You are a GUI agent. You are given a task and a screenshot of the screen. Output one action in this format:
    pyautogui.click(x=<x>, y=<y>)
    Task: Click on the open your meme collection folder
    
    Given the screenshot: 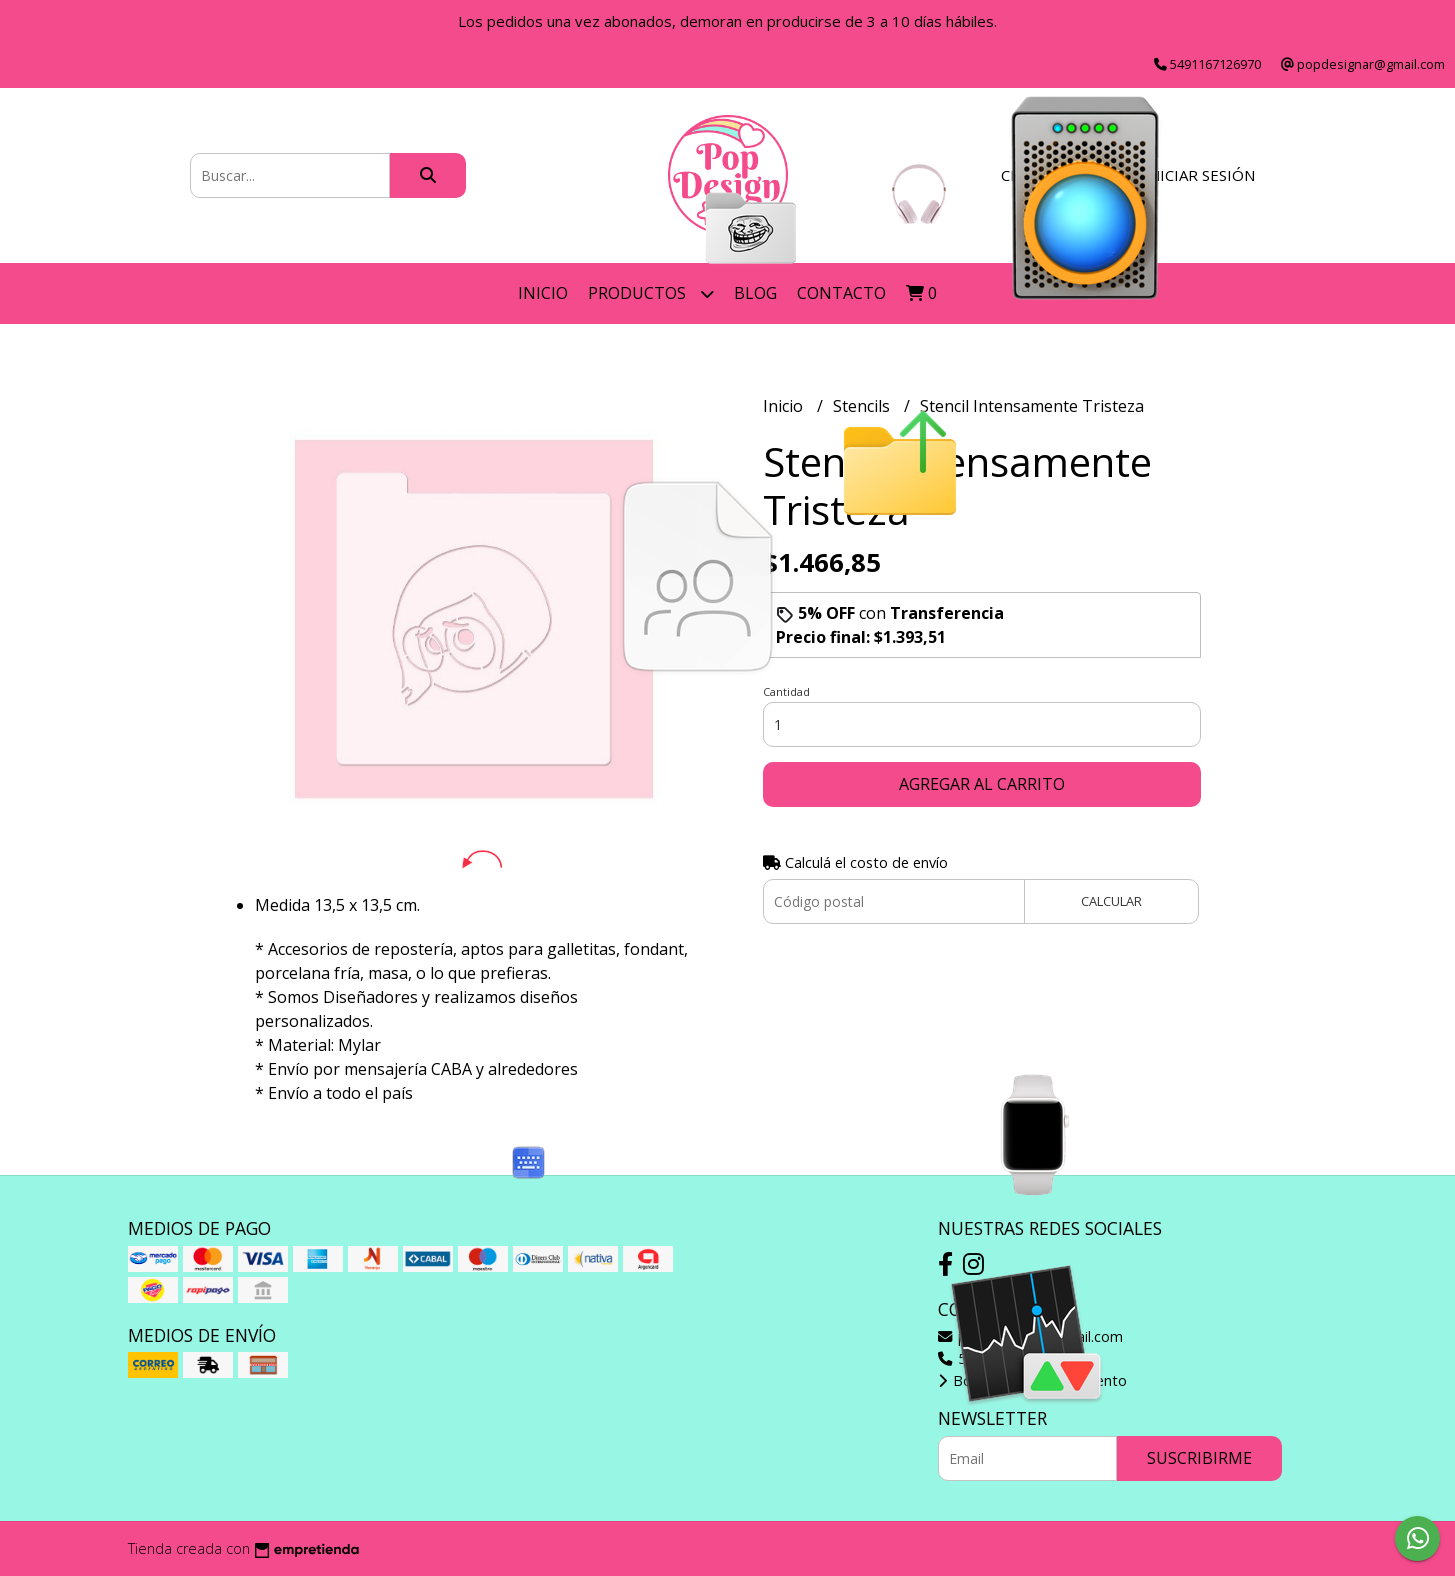 What is the action you would take?
    pyautogui.click(x=750, y=230)
    